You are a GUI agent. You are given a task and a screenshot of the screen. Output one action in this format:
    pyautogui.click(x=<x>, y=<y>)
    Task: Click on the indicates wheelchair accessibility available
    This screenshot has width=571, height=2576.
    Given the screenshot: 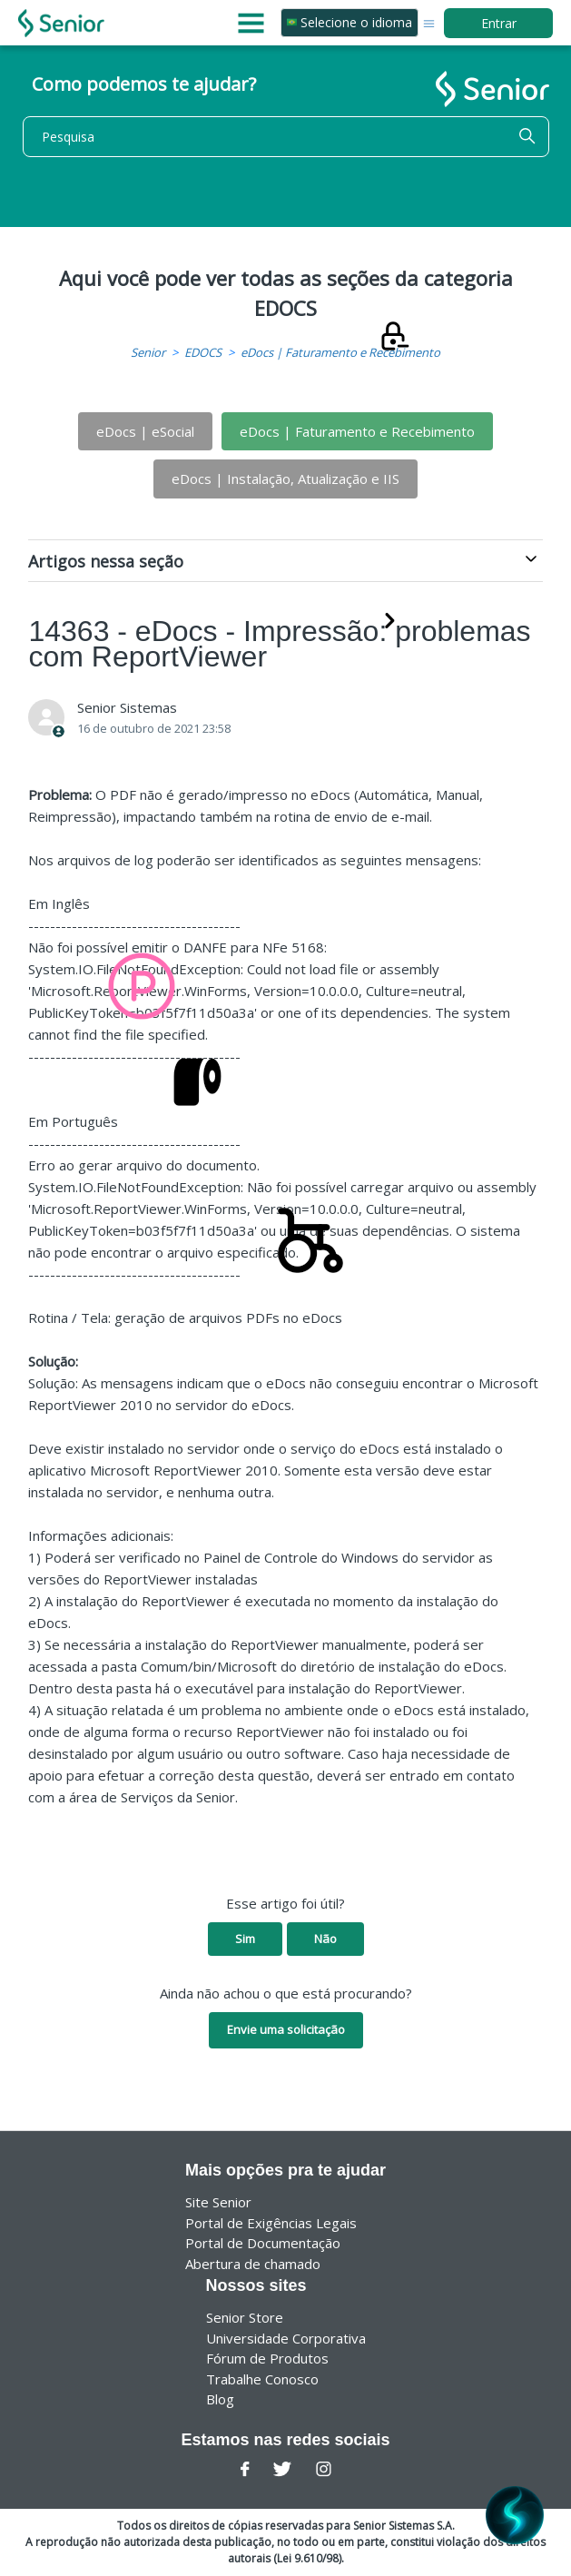 What is the action you would take?
    pyautogui.click(x=310, y=1240)
    